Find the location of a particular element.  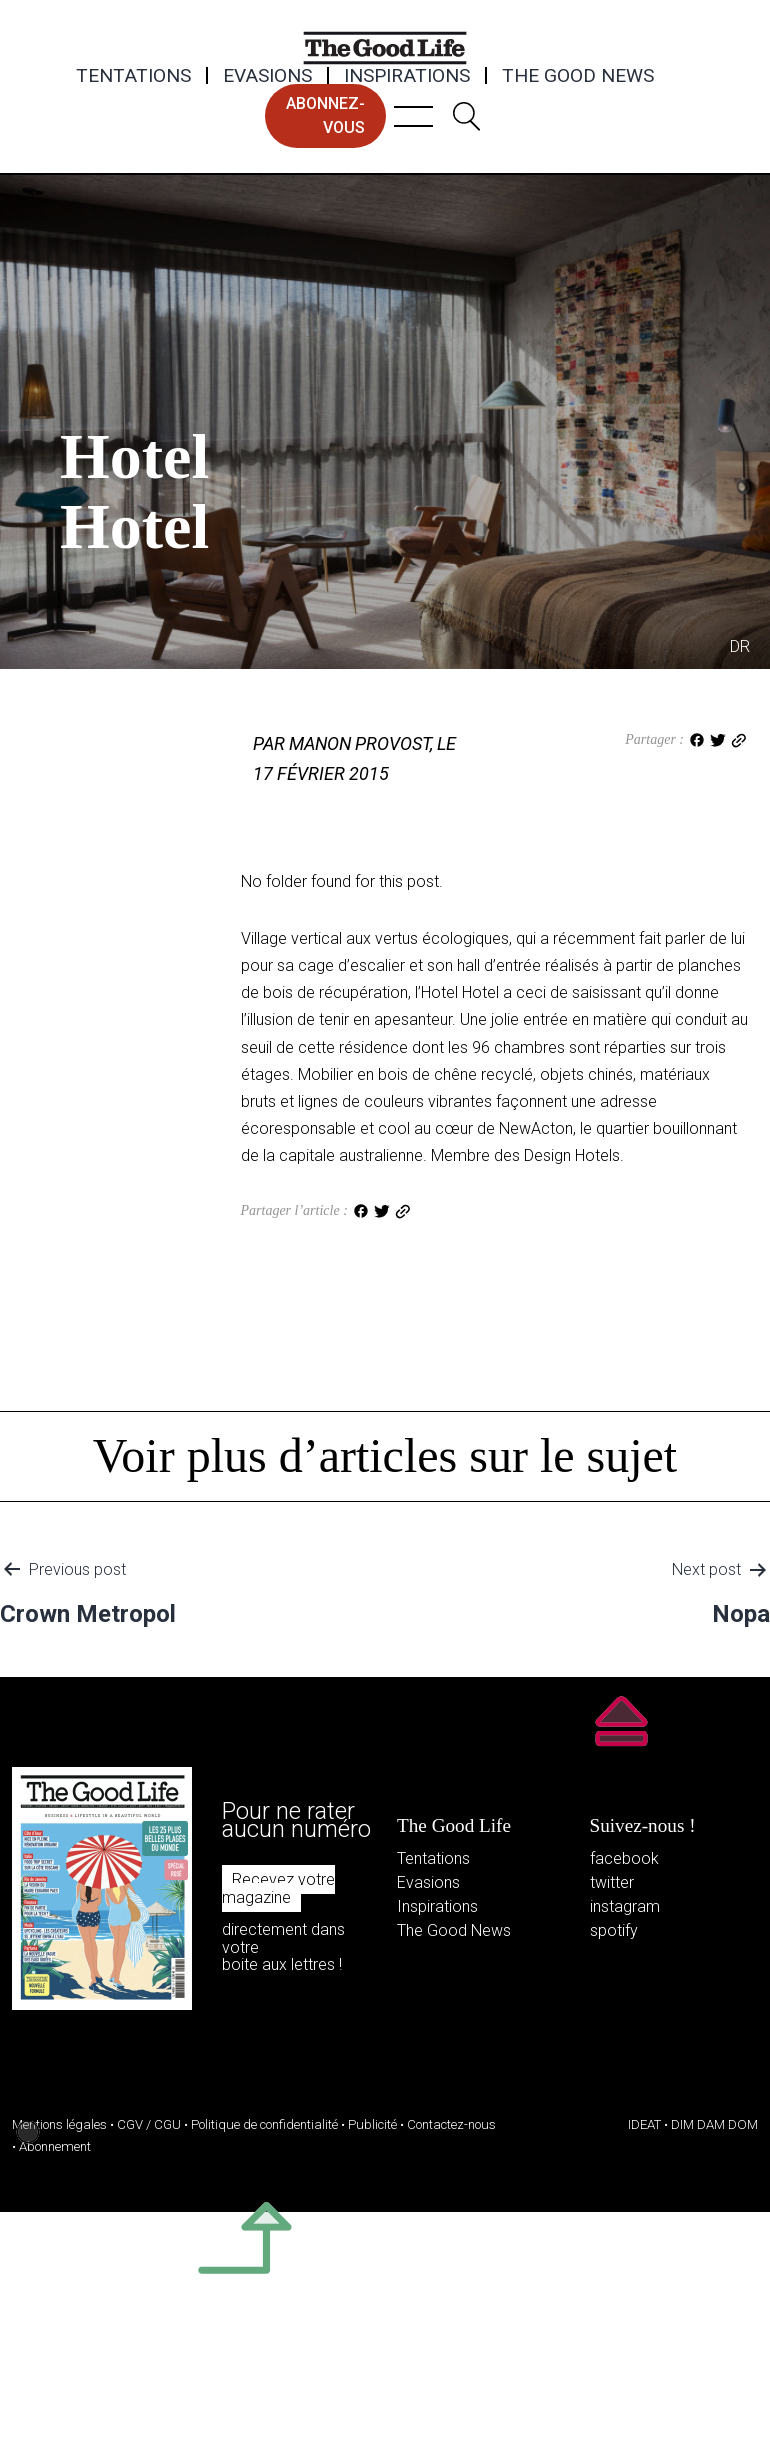

redirect or forward content upward is located at coordinates (248, 2241).